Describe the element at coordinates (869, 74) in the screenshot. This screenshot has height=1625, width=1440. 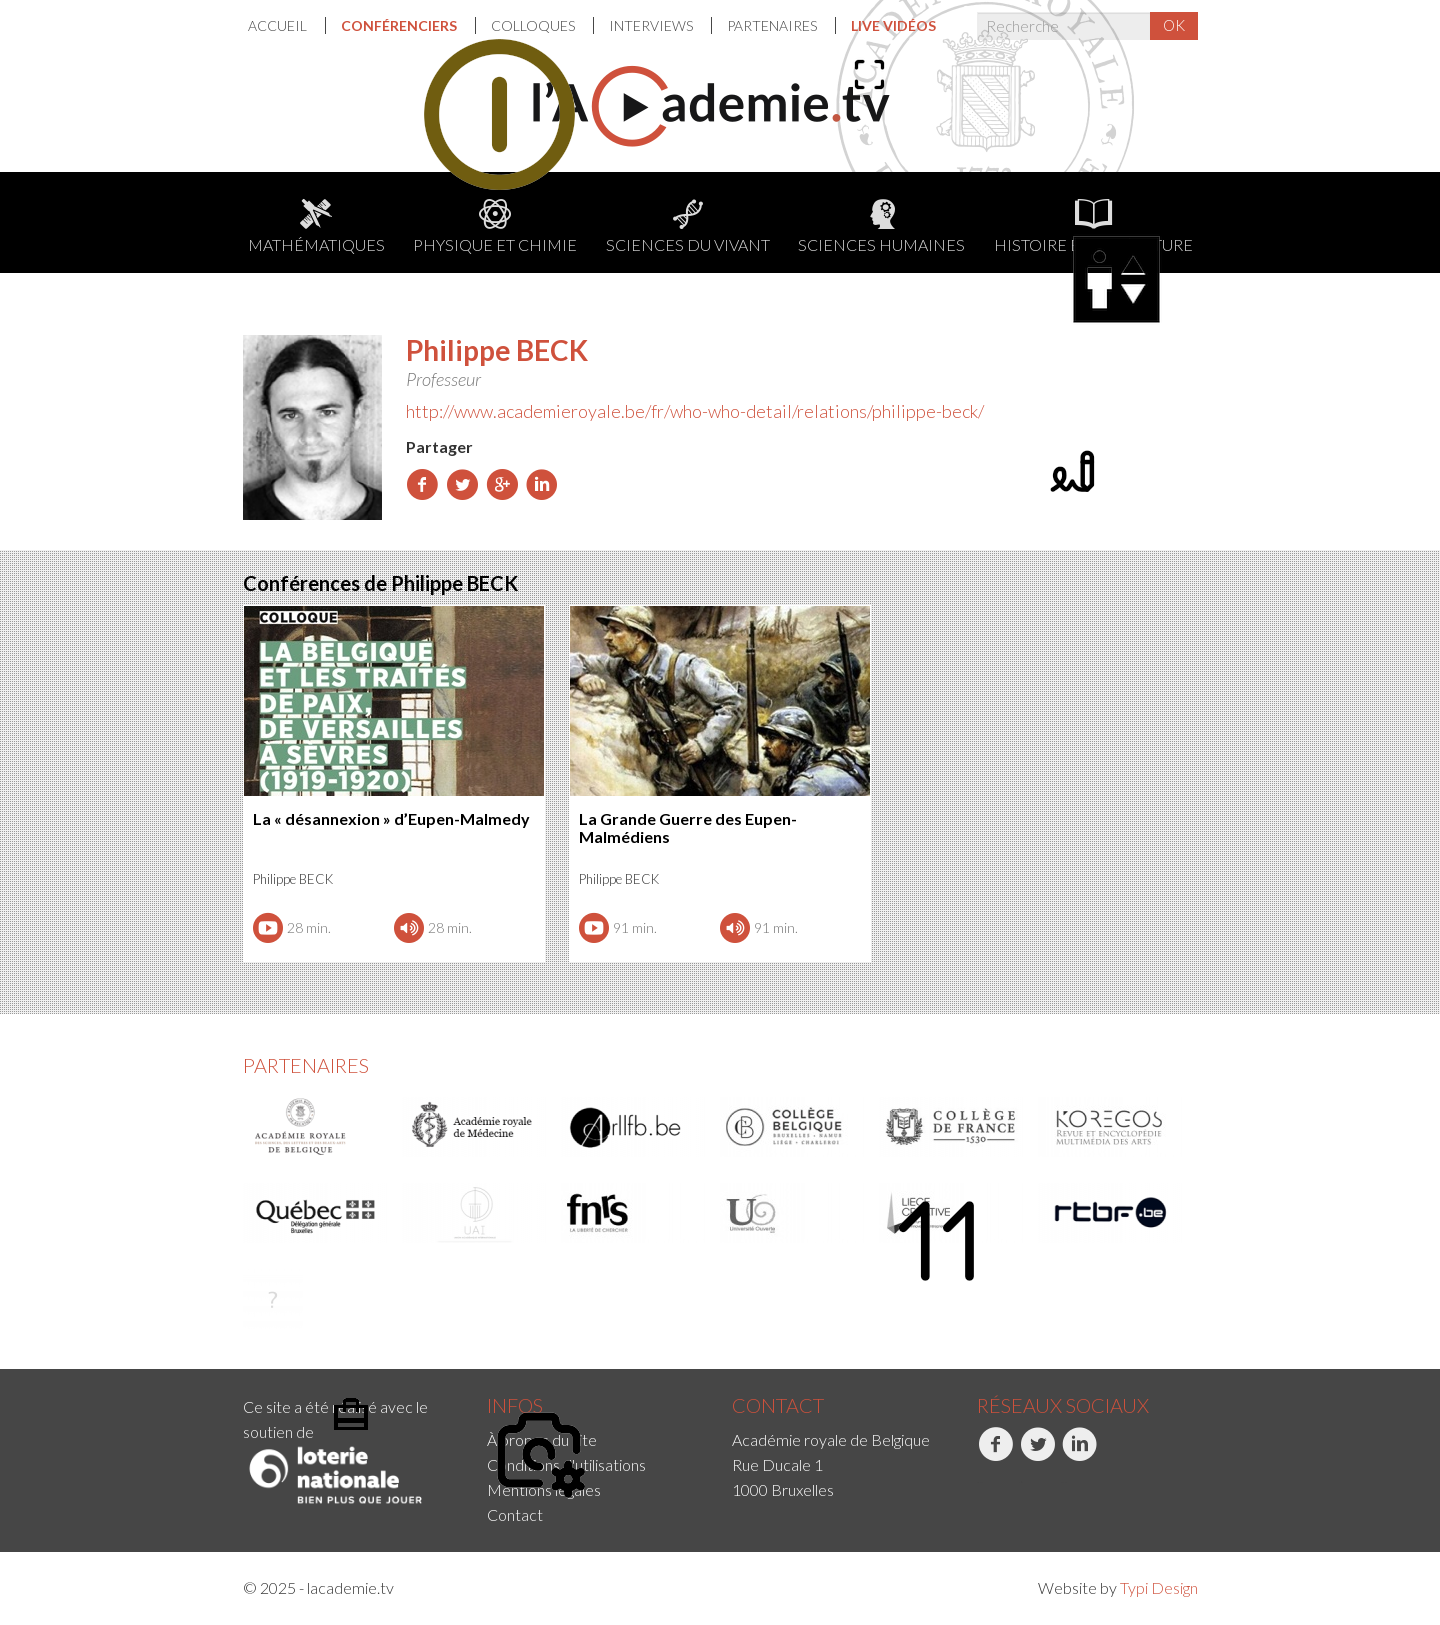
I see `scan a QR code or barcode` at that location.